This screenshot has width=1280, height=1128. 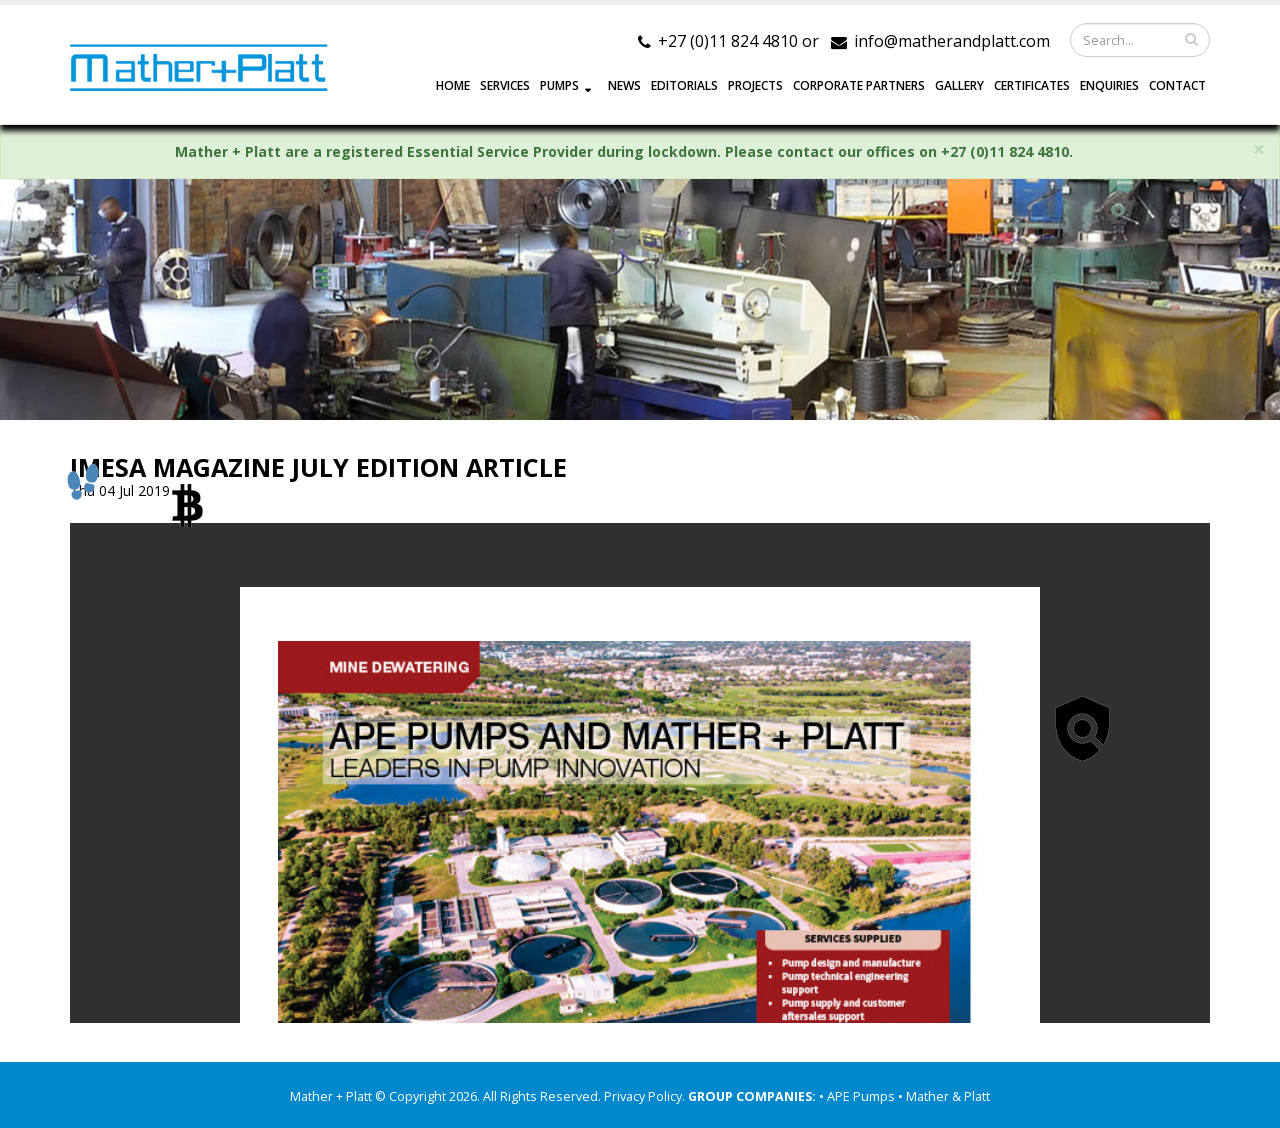 I want to click on track your steps or walking activity, so click(x=83, y=482).